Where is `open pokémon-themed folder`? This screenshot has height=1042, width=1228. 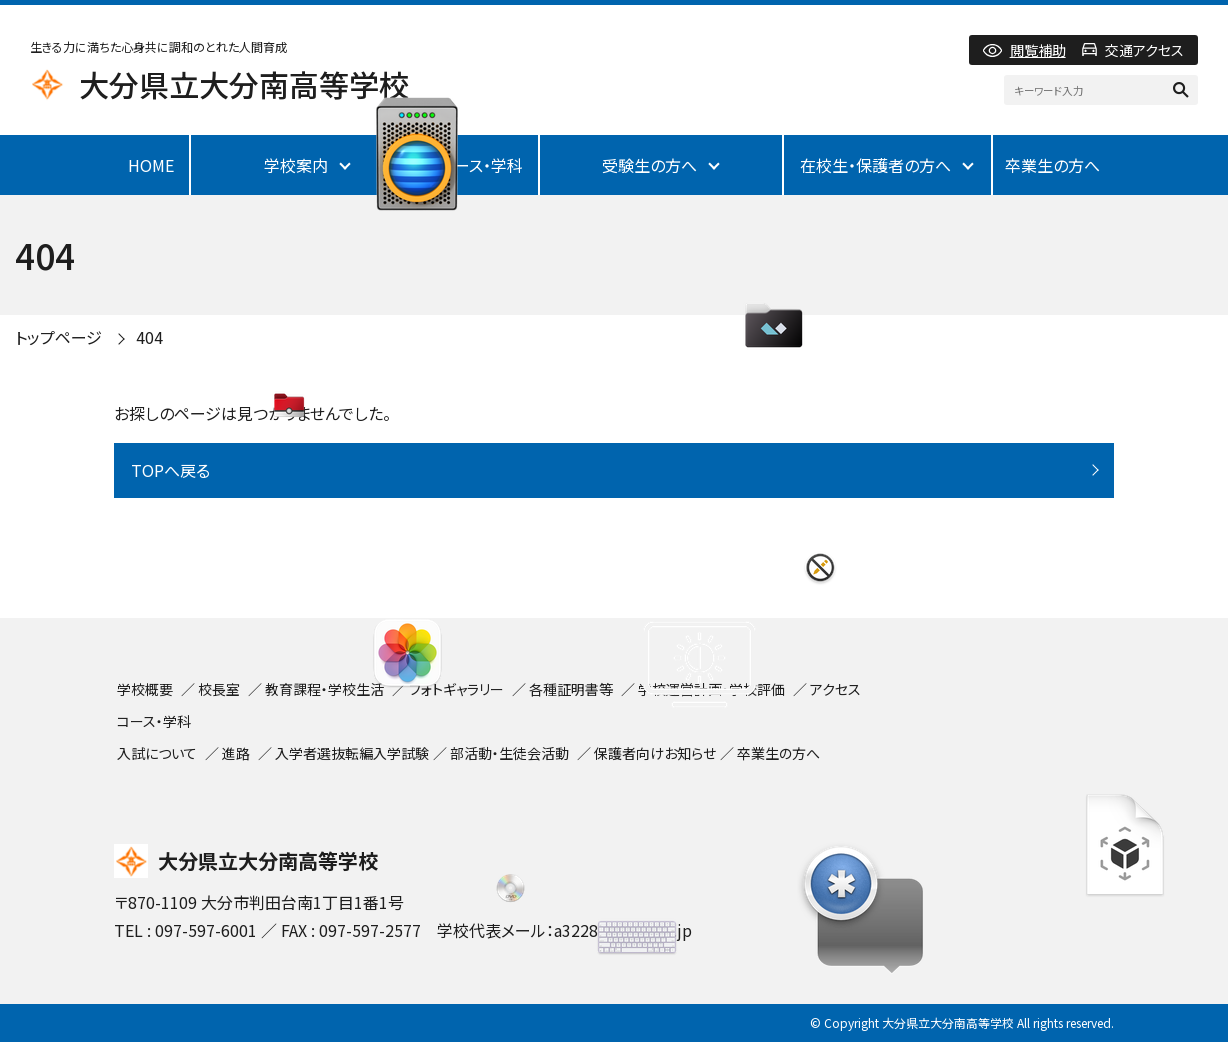 open pokémon-themed folder is located at coordinates (289, 406).